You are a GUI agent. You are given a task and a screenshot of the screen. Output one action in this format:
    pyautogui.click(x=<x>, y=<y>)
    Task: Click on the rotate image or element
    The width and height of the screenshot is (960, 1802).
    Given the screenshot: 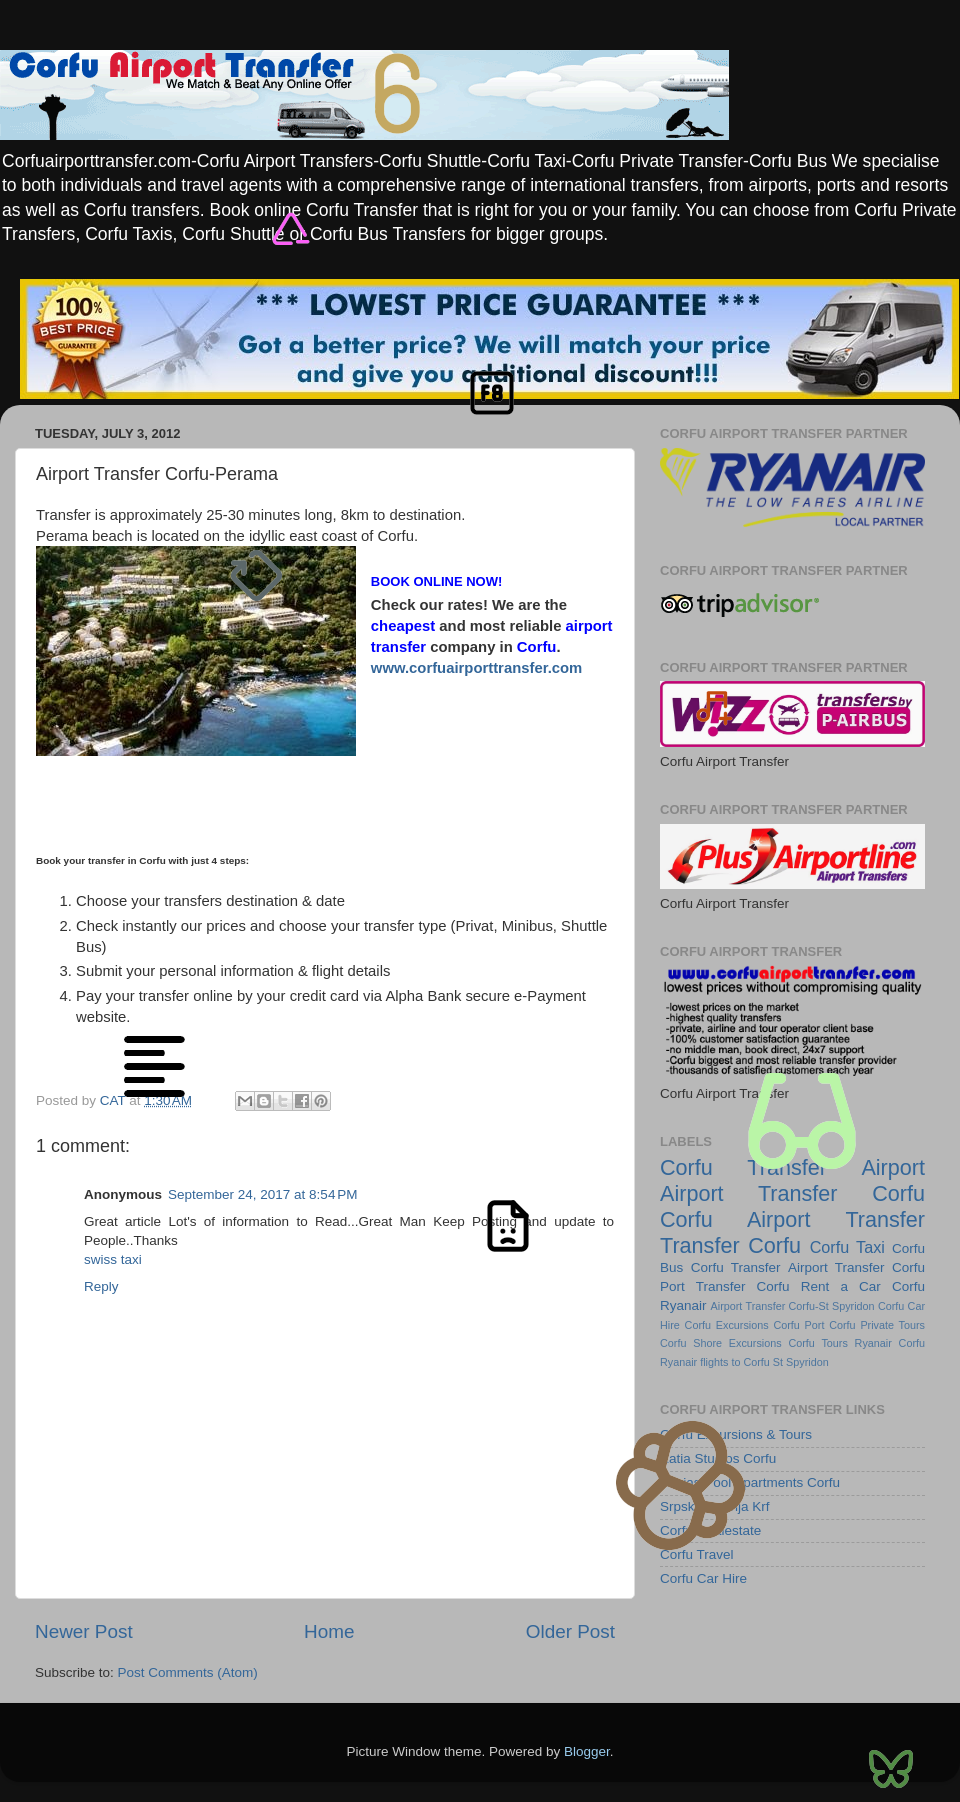 What is the action you would take?
    pyautogui.click(x=256, y=575)
    